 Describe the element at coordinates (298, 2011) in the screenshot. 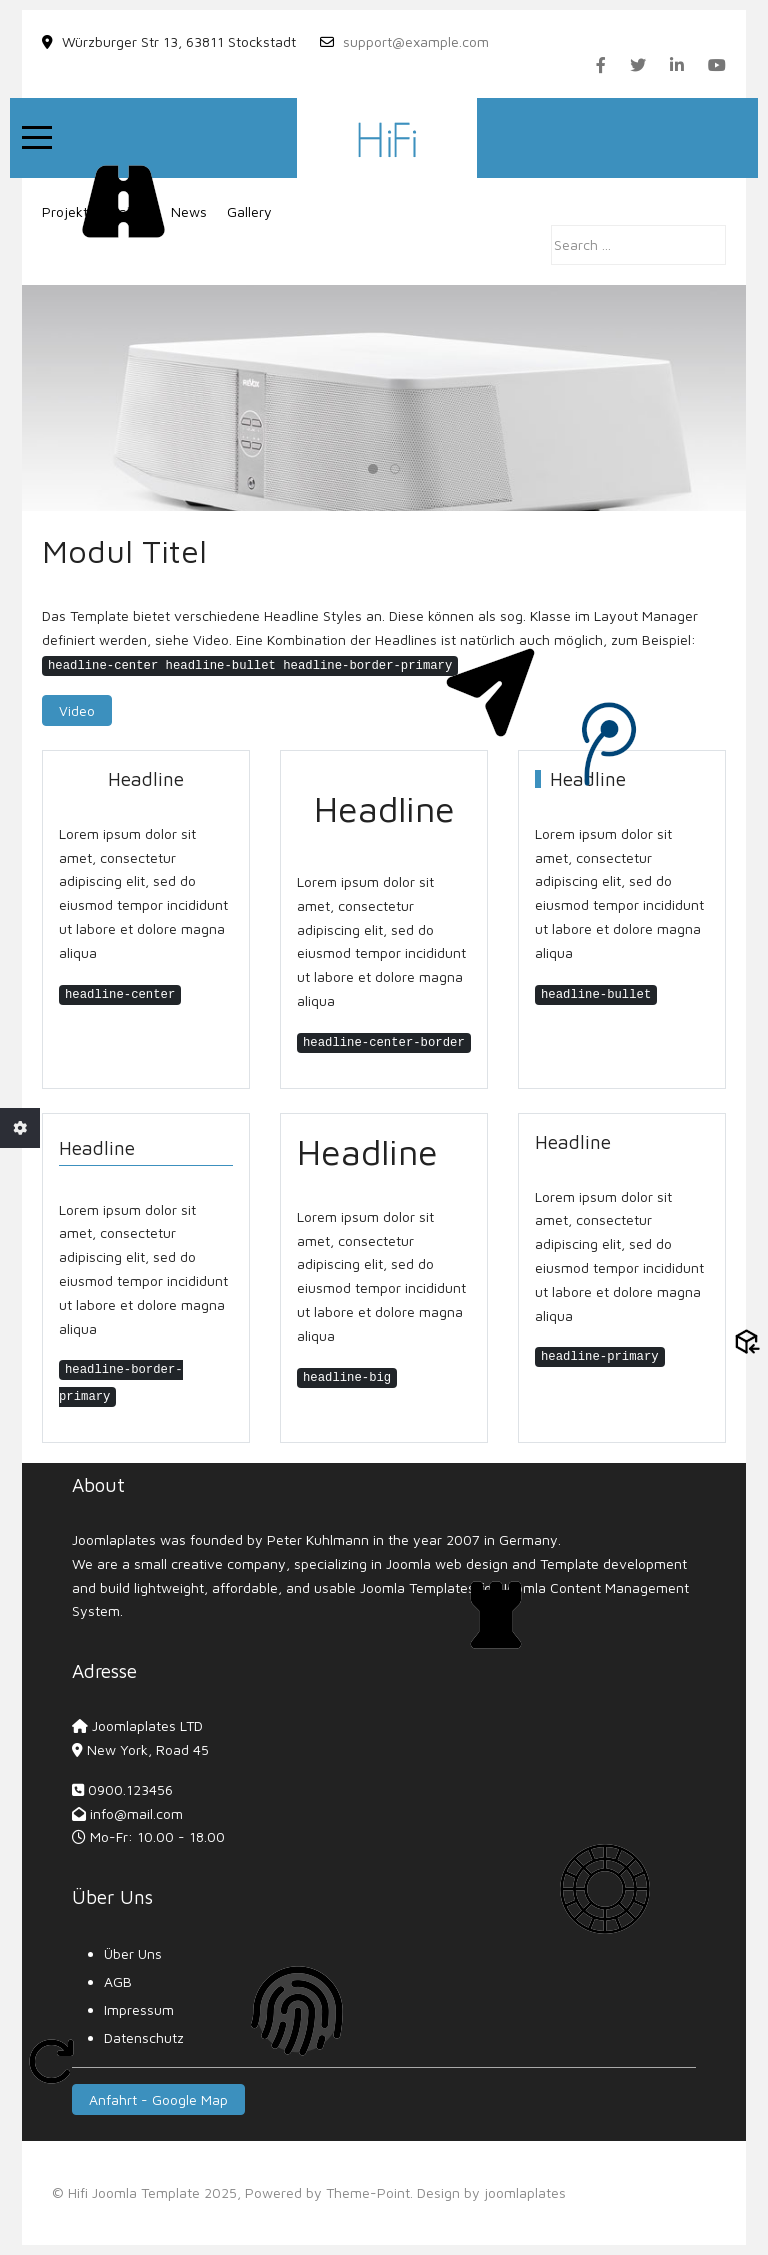

I see `authenticate with biometric fingerprint` at that location.